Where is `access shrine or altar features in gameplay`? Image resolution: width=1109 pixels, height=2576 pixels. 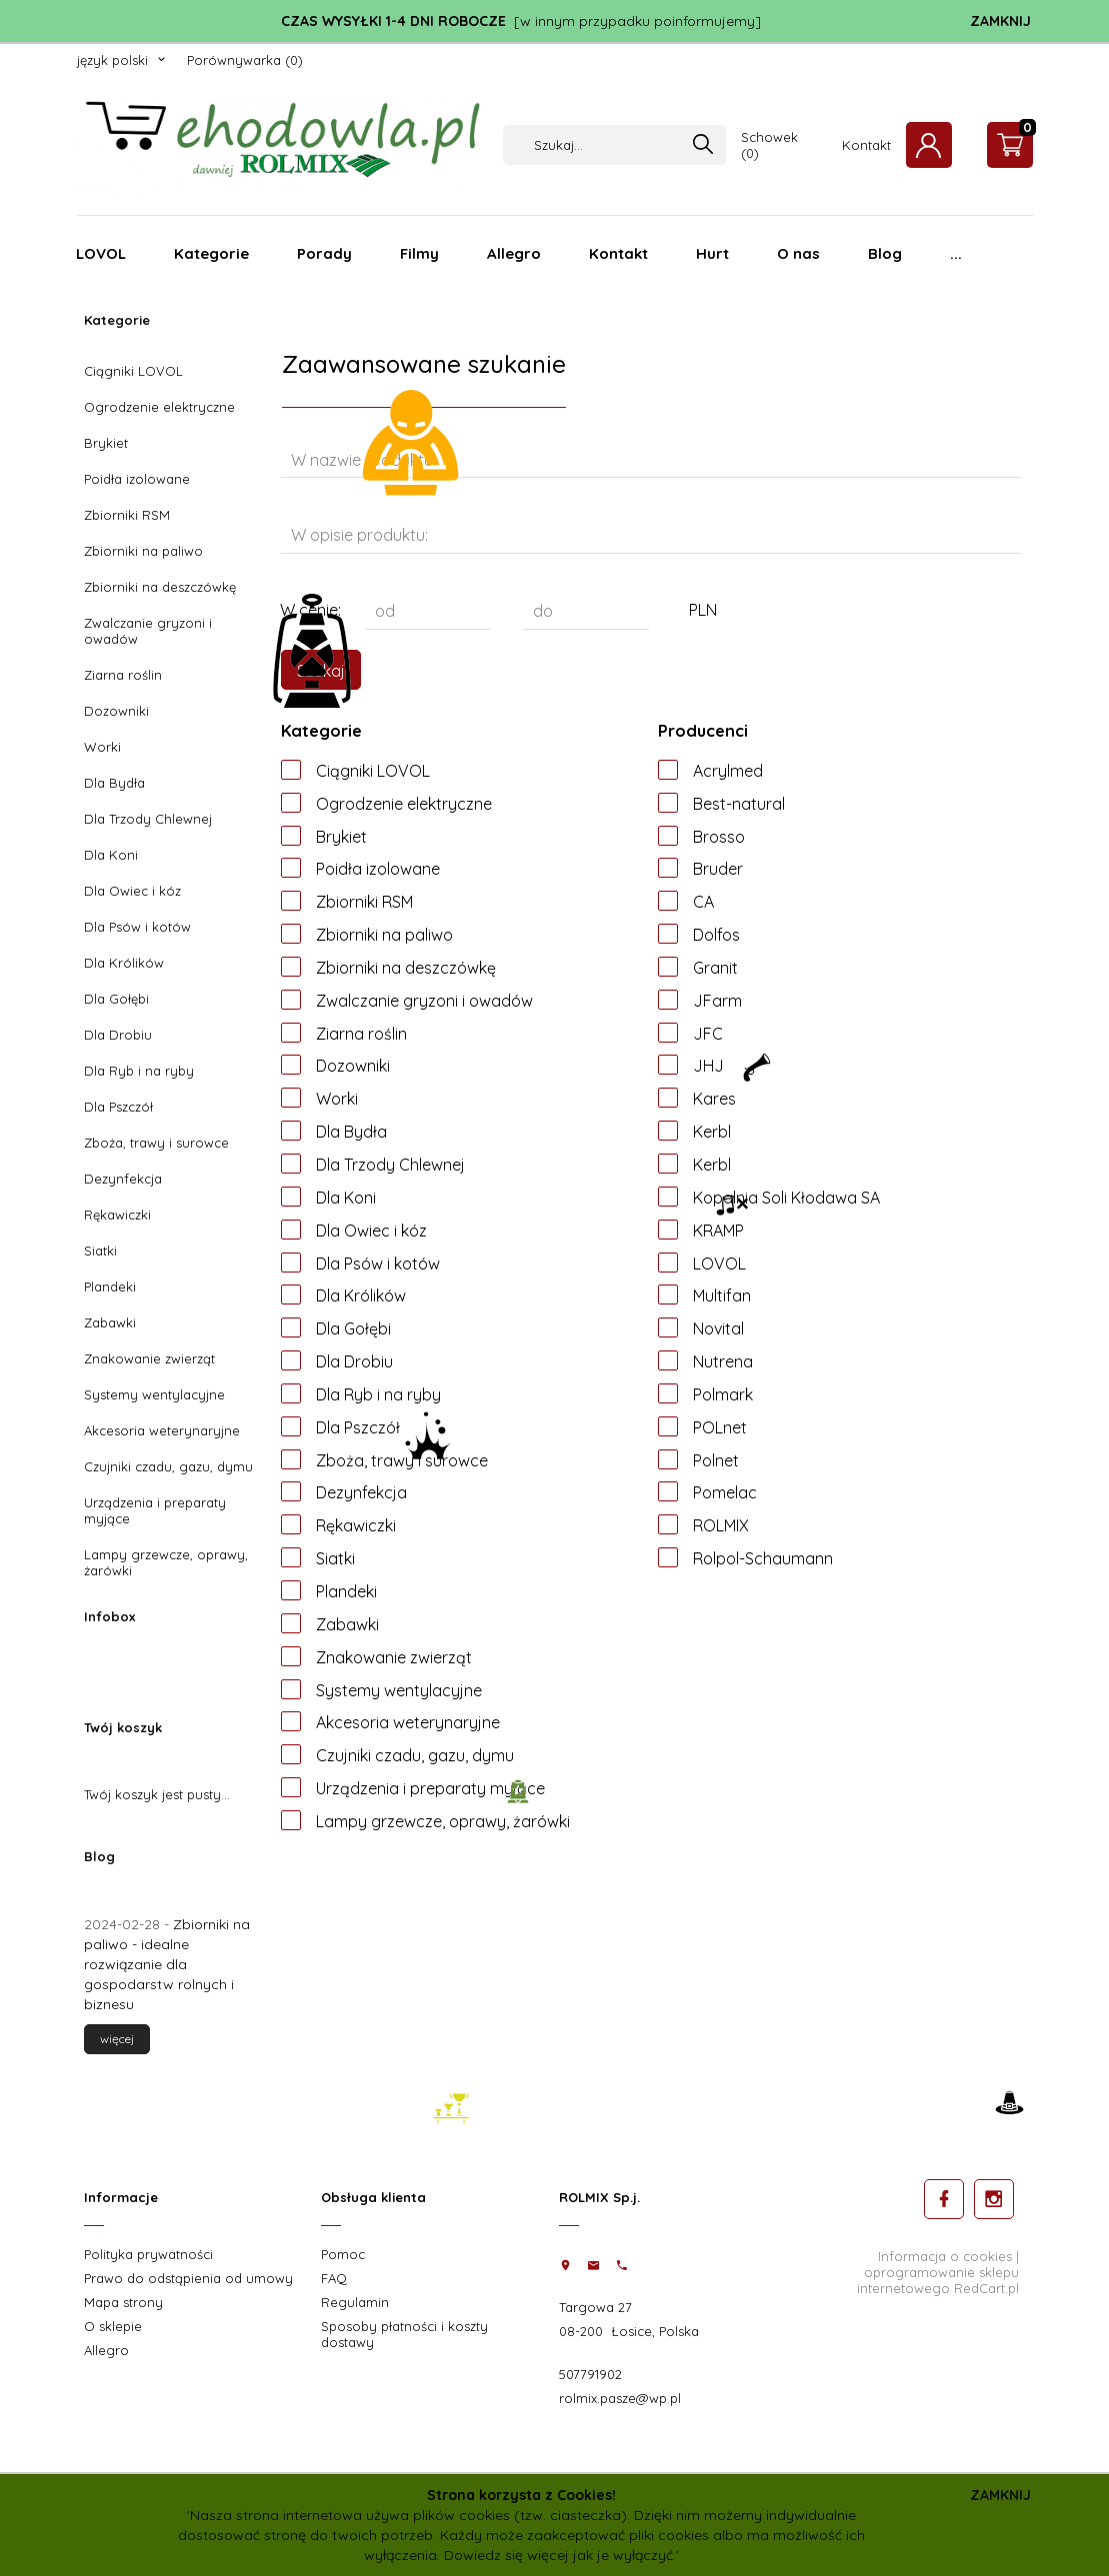 access shrine or altar features in gameplay is located at coordinates (518, 1791).